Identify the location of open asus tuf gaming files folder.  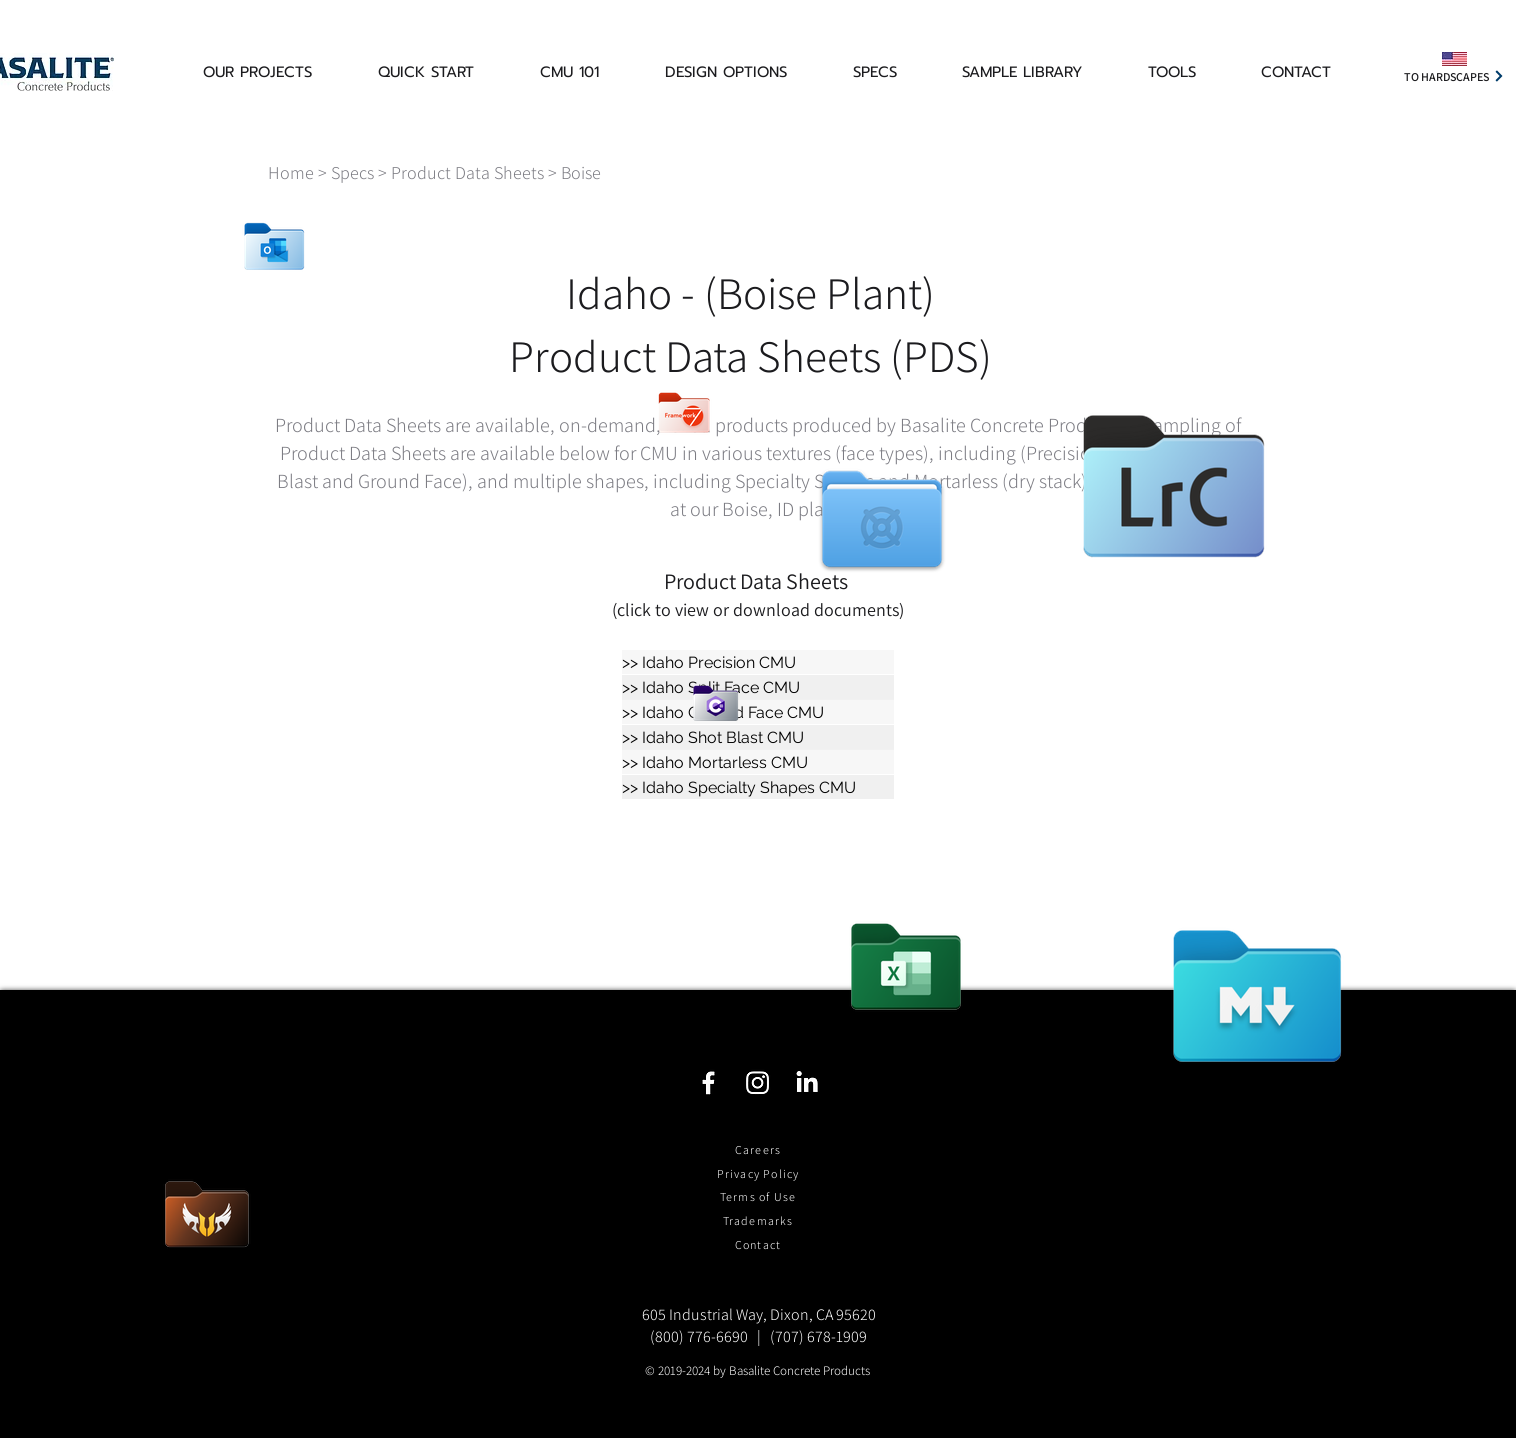
(206, 1216).